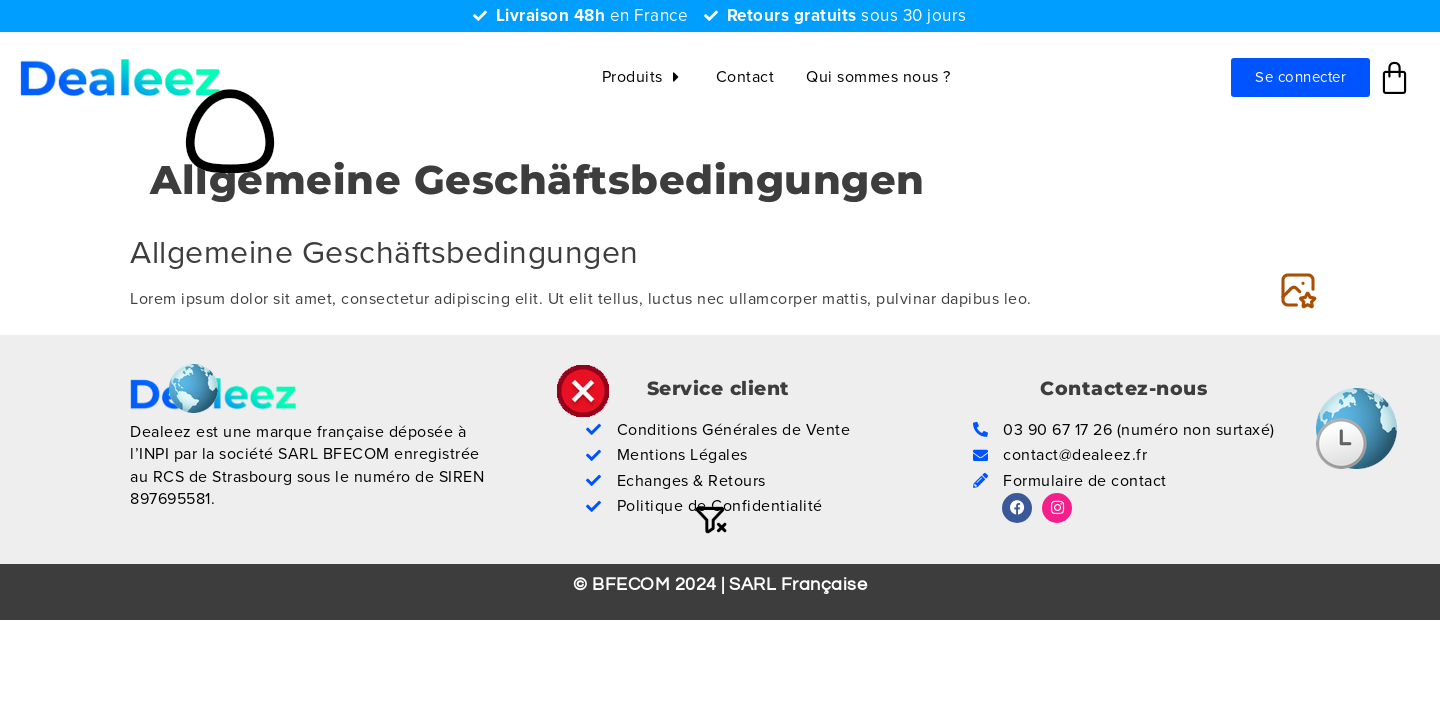 Image resolution: width=1440 pixels, height=720 pixels. What do you see at coordinates (193, 388) in the screenshot?
I see `access global or international settings` at bounding box center [193, 388].